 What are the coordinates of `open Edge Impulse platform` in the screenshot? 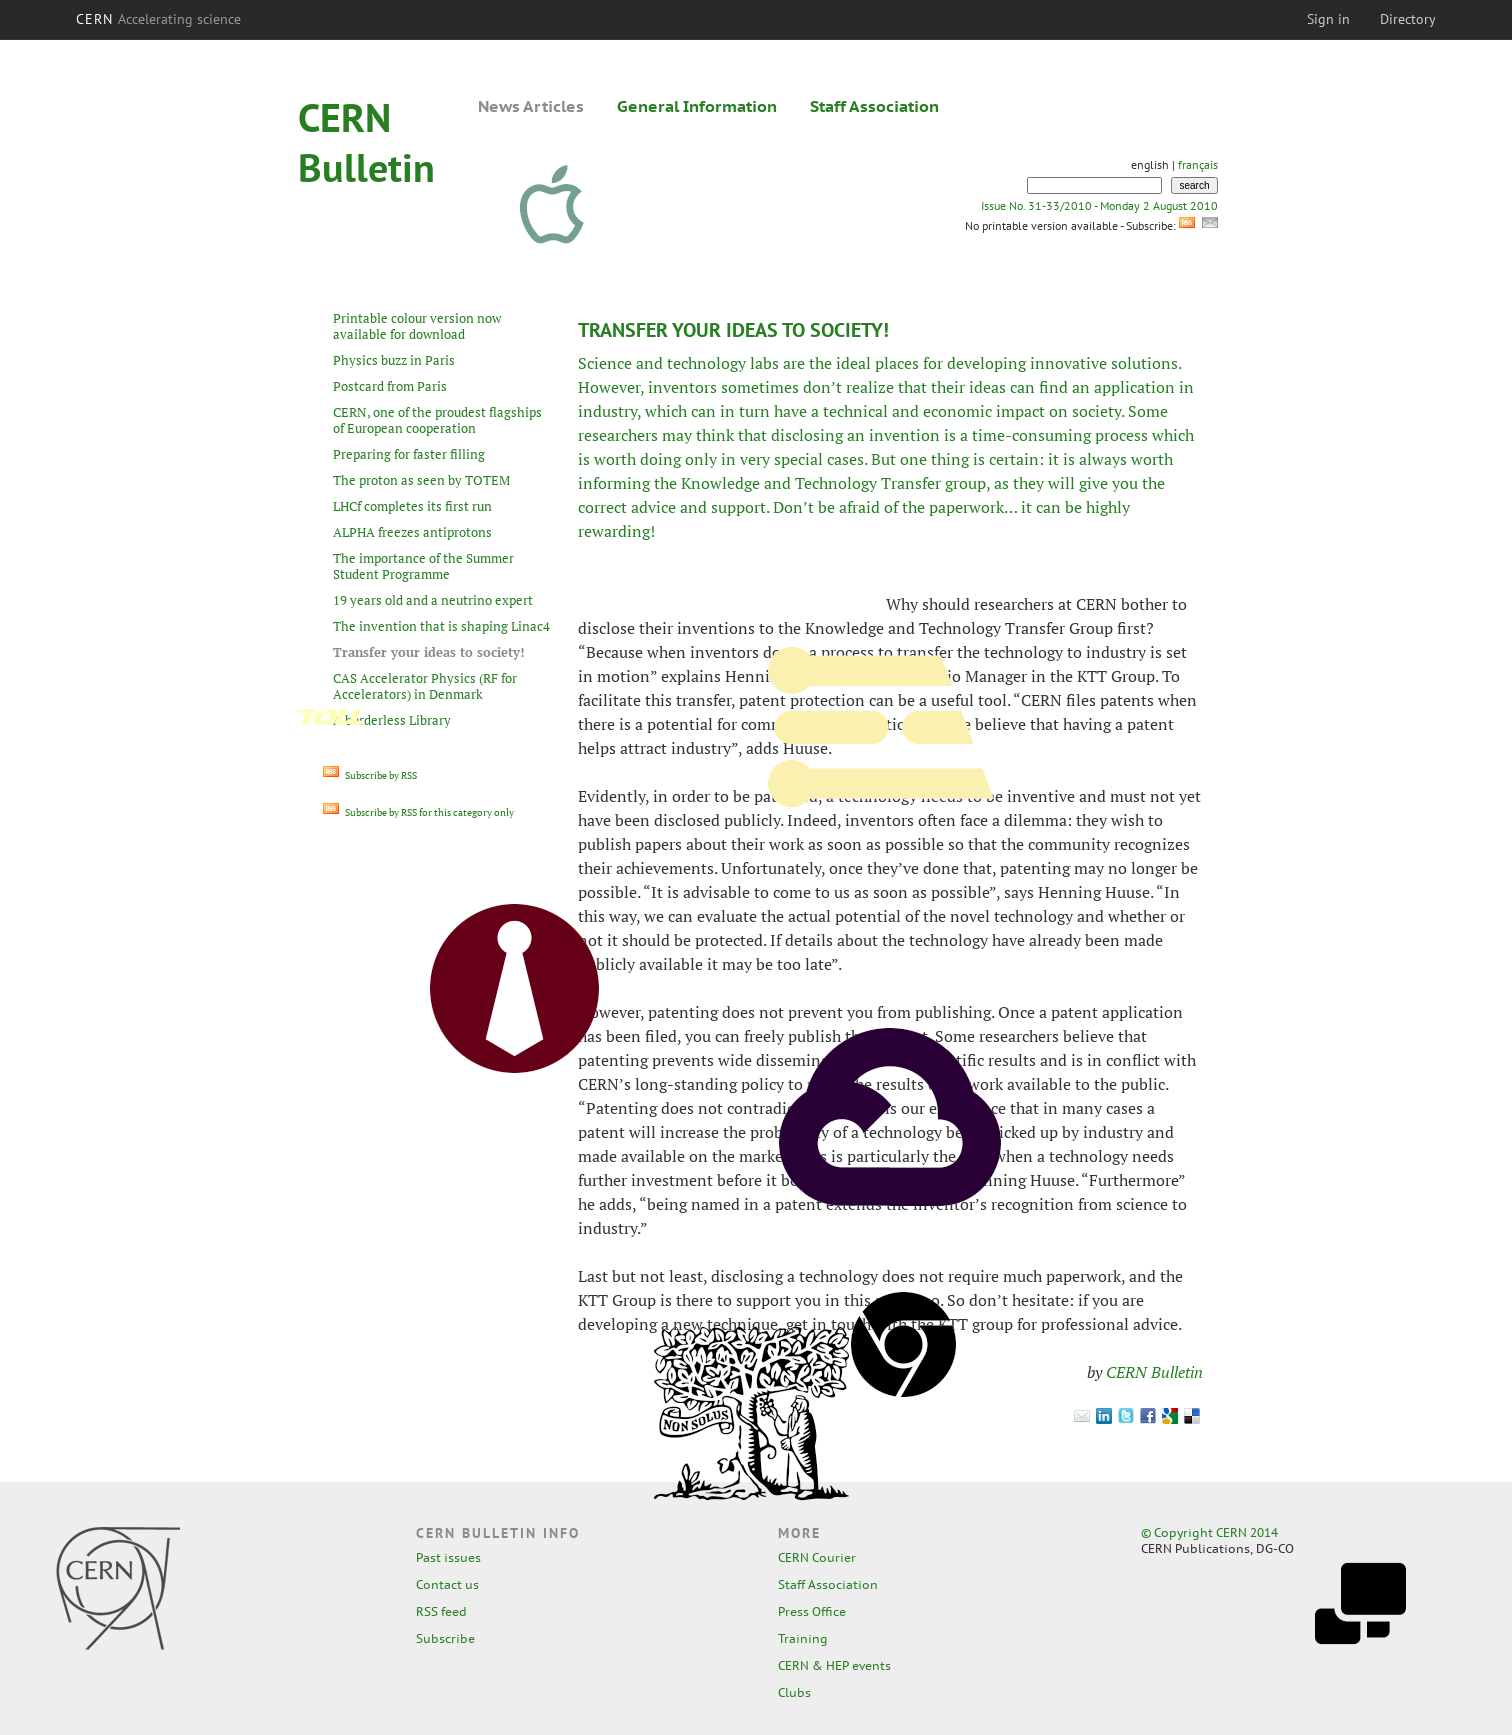 It's located at (881, 727).